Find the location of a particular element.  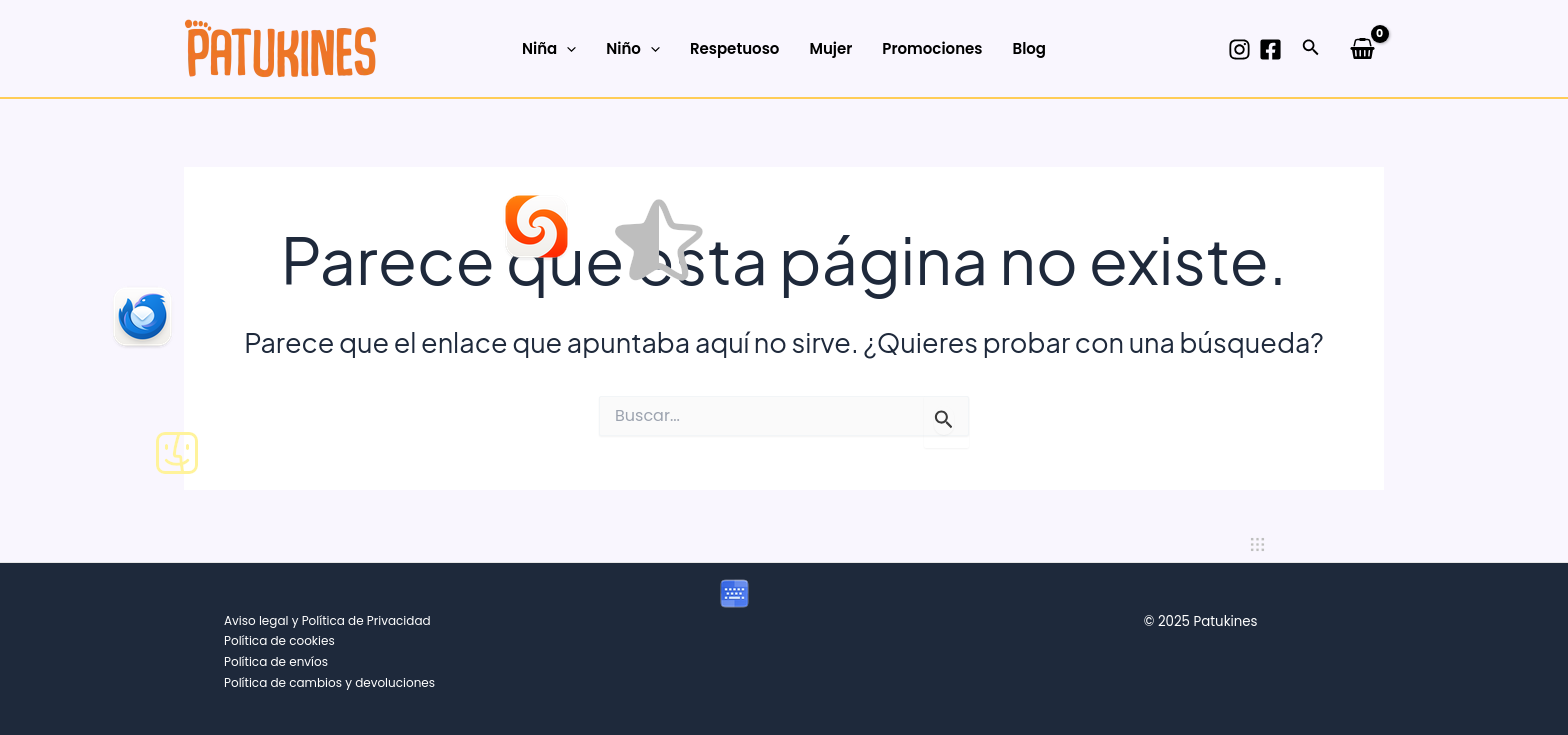

access peripheral device settings is located at coordinates (734, 593).